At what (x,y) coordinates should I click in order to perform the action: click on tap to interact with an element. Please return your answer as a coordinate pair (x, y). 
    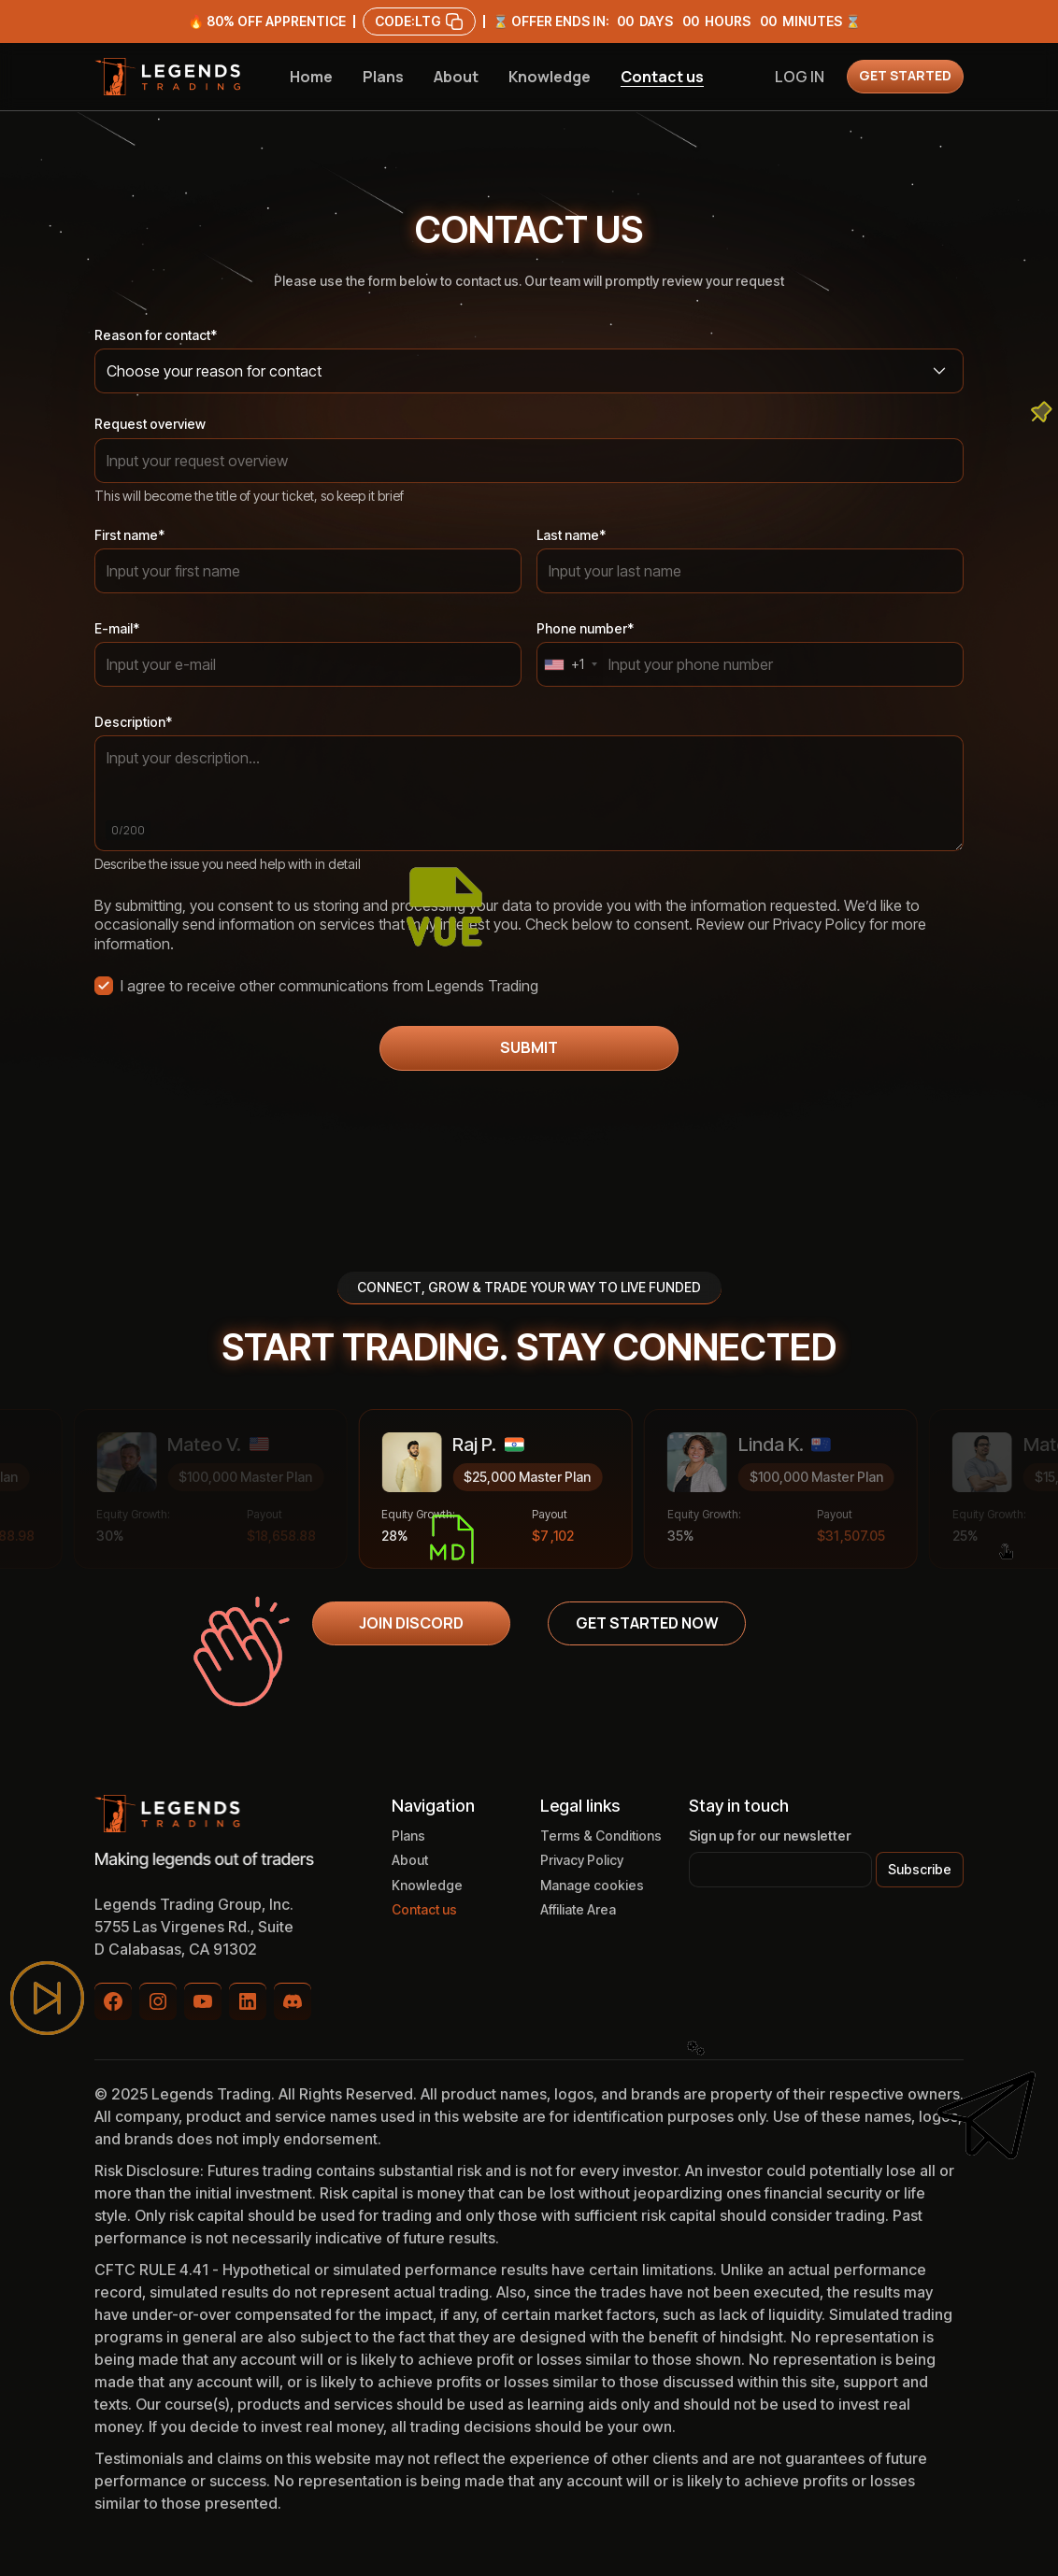
    Looking at the image, I should click on (1006, 1551).